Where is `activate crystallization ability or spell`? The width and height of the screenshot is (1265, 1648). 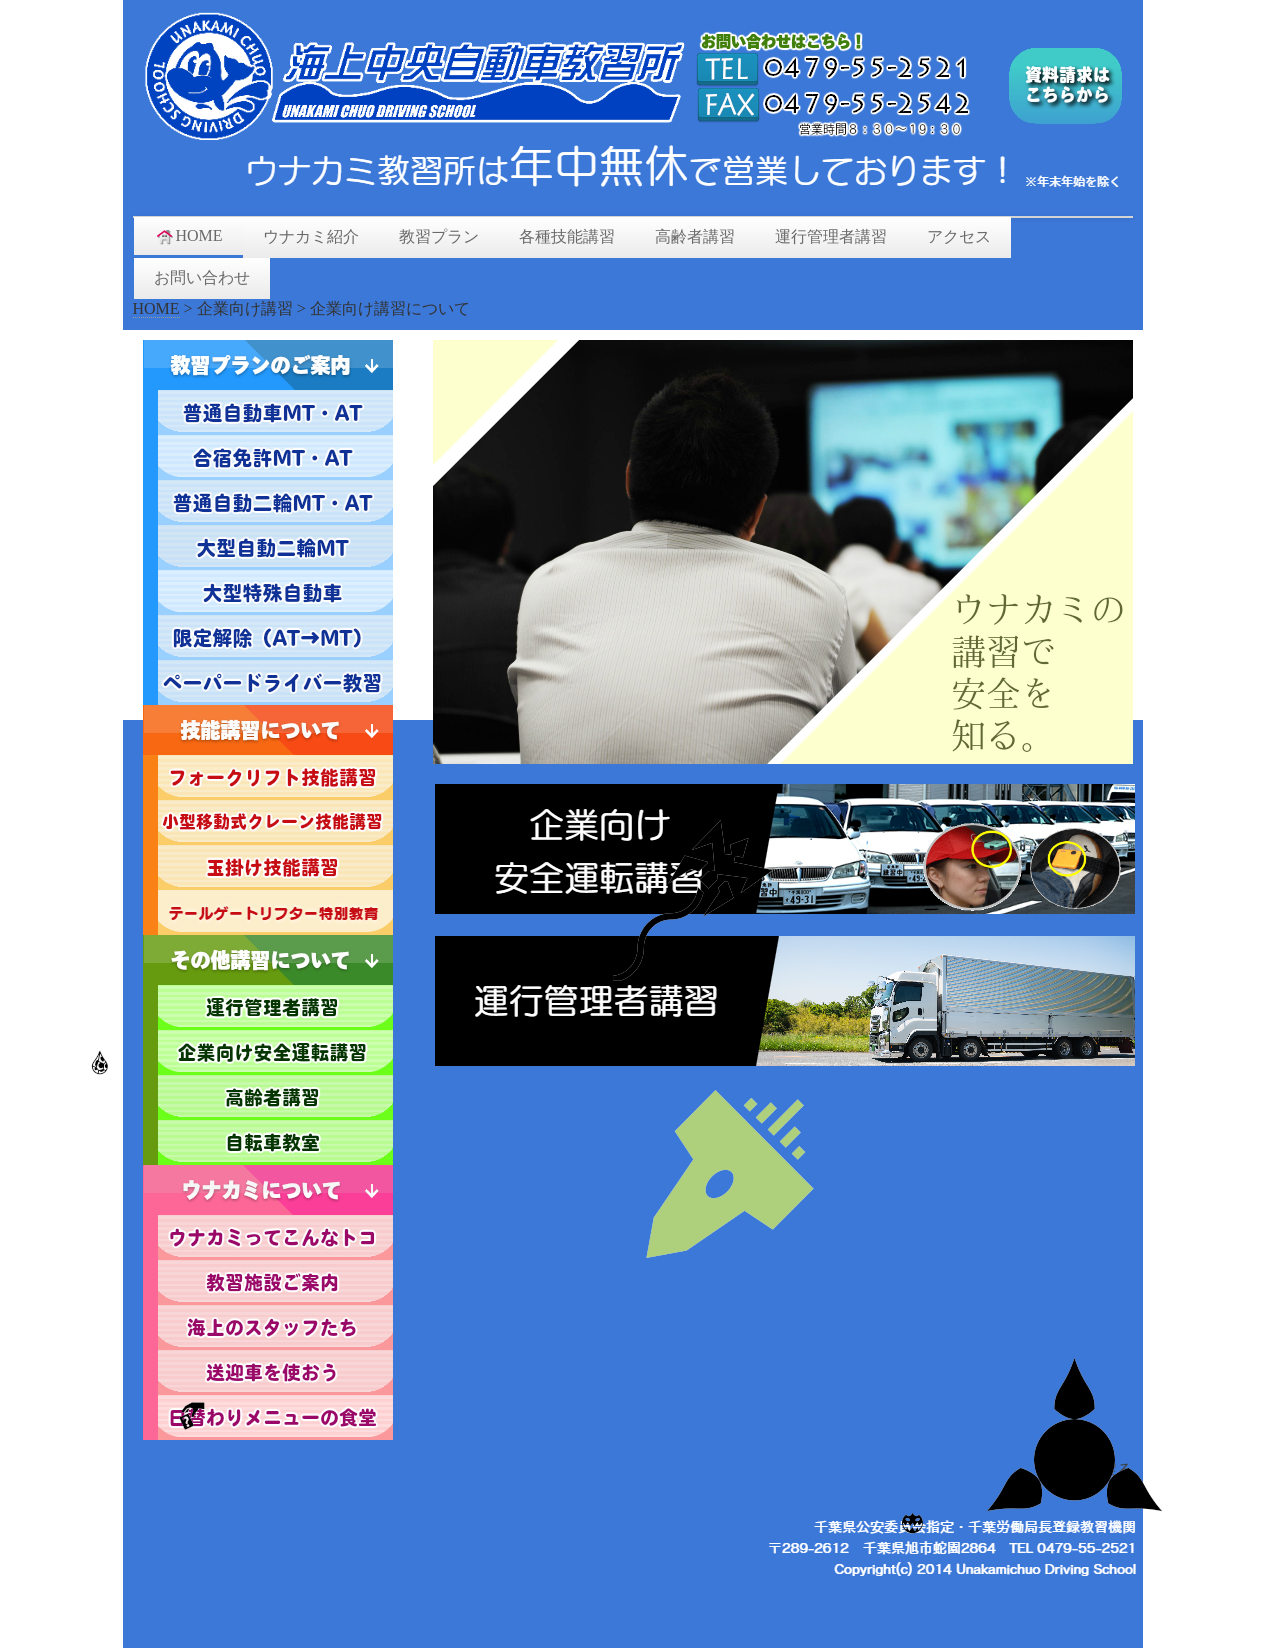
activate crystallization ability or spell is located at coordinates (100, 1062).